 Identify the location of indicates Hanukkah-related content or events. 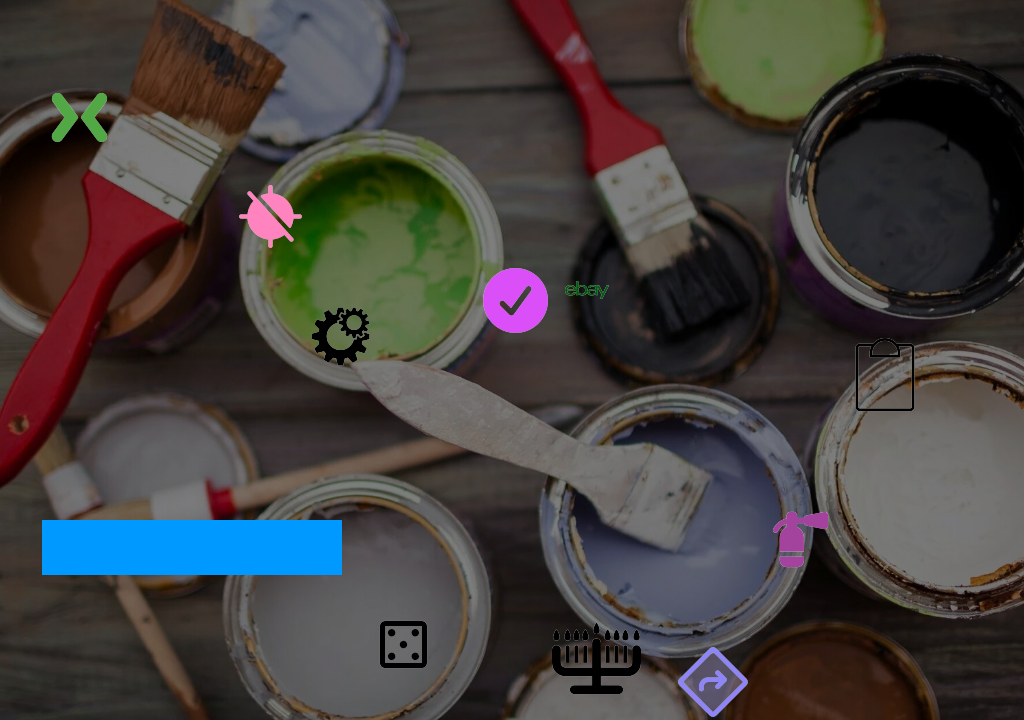
(596, 658).